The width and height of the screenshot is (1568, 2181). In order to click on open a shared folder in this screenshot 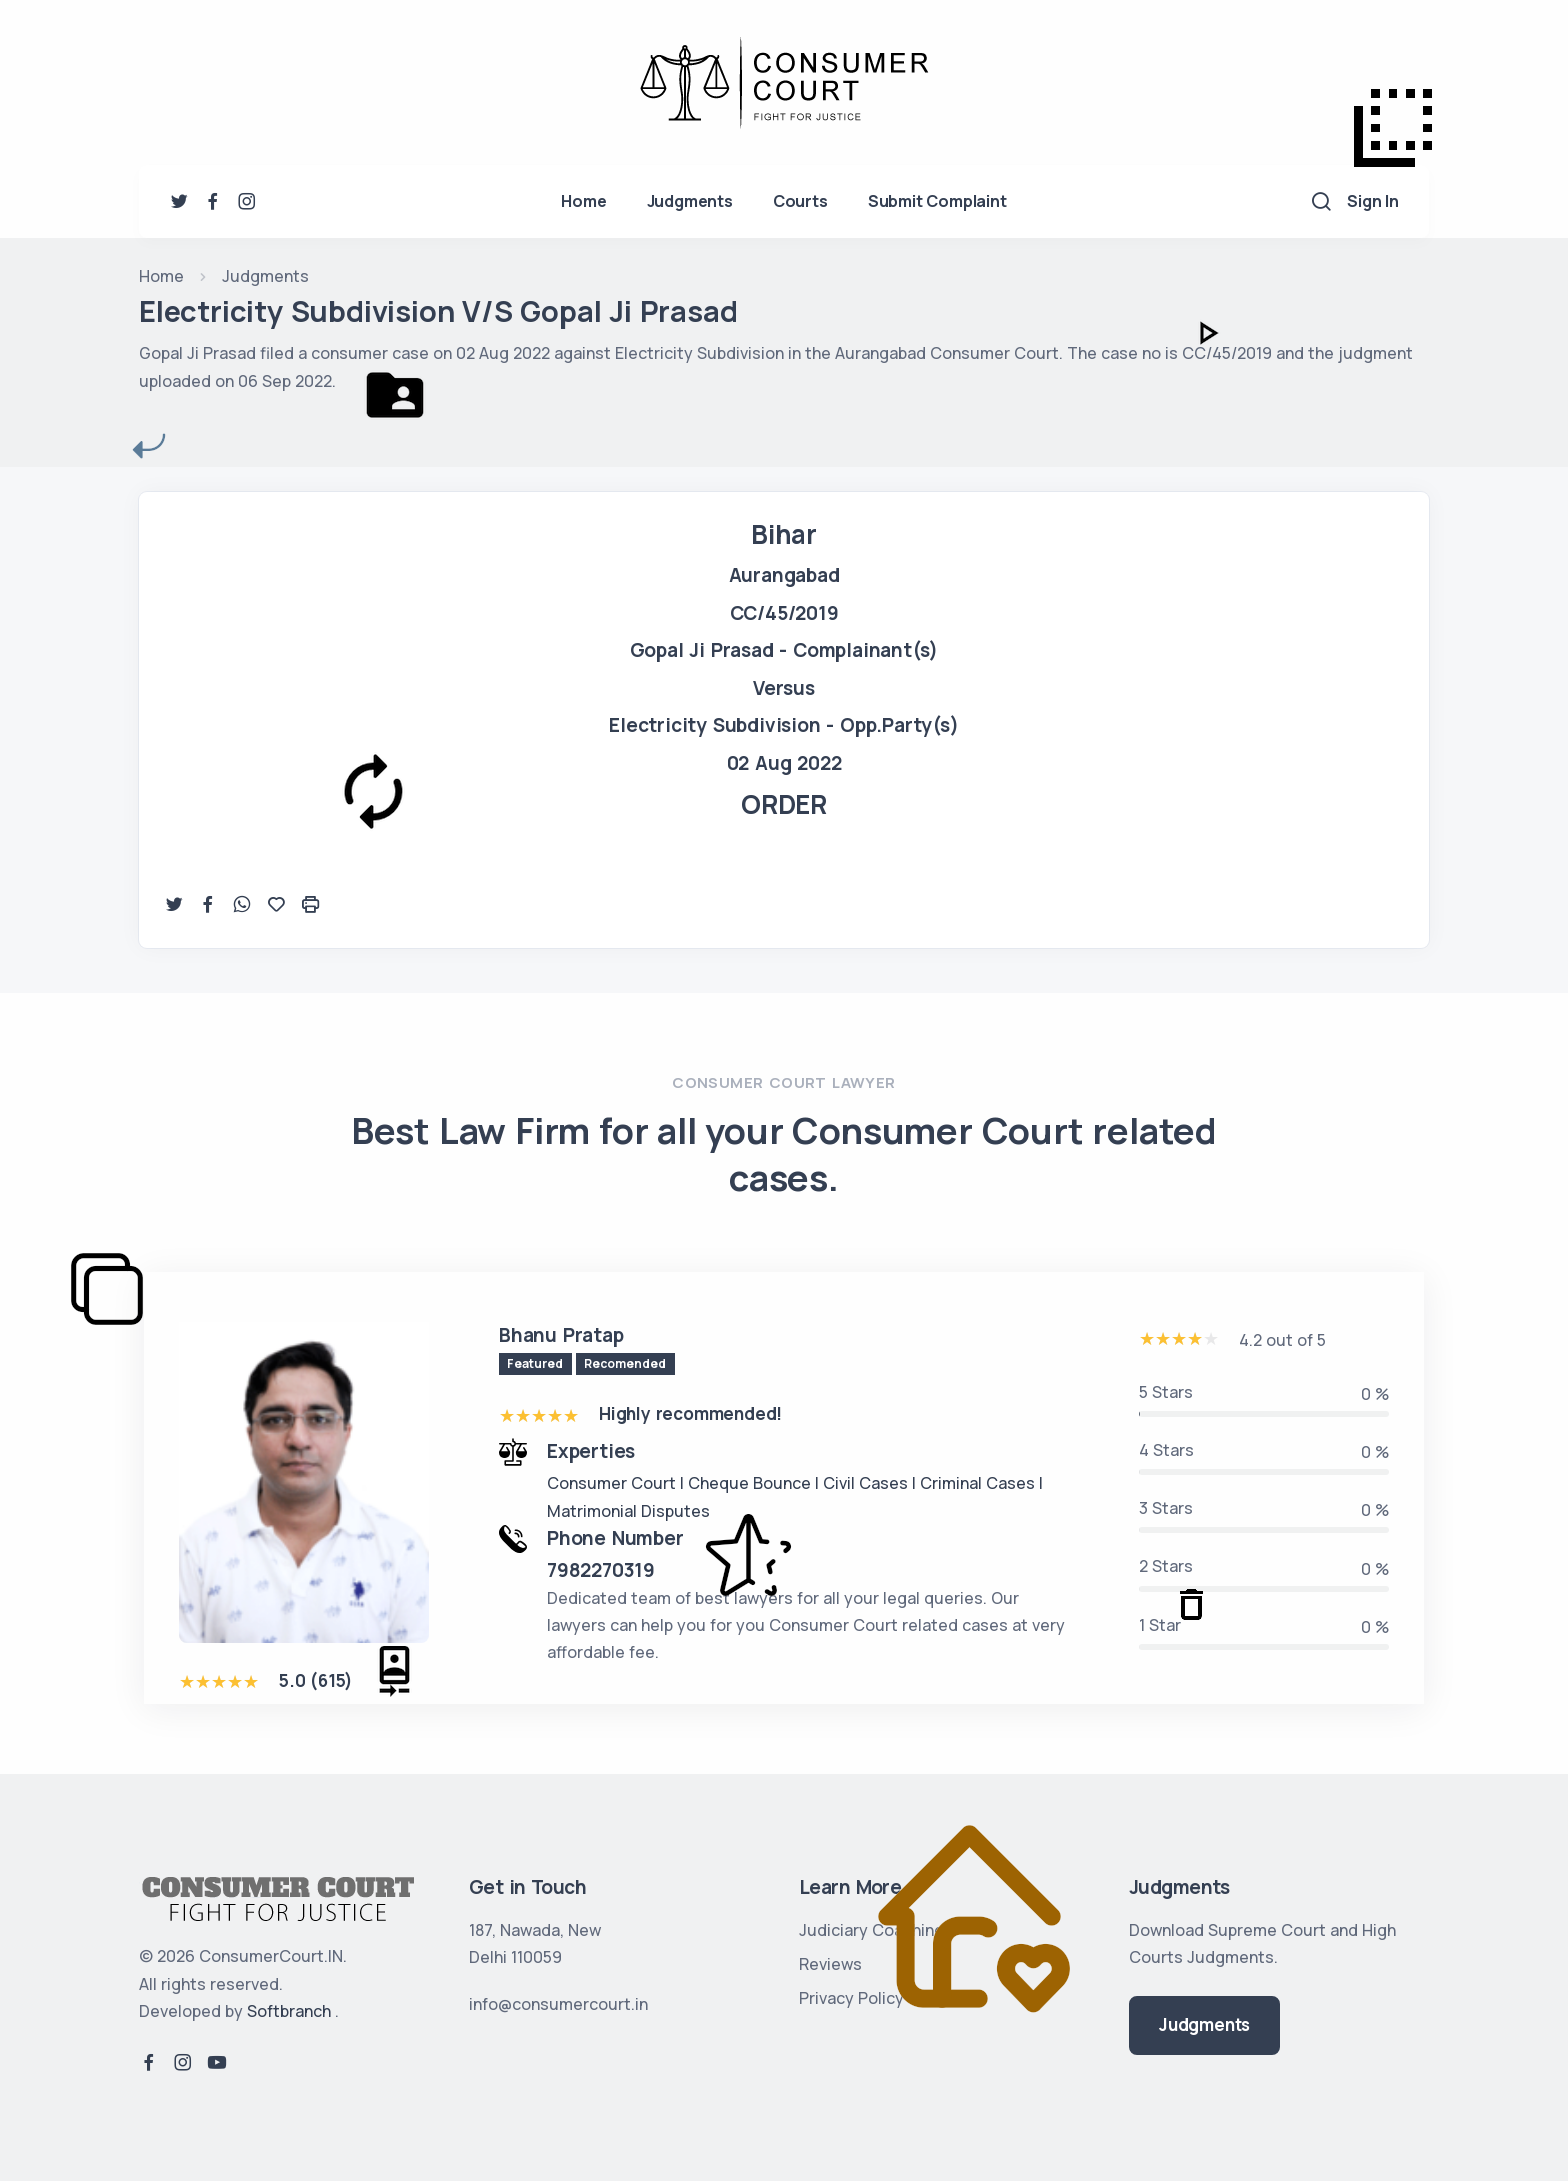, I will do `click(395, 395)`.